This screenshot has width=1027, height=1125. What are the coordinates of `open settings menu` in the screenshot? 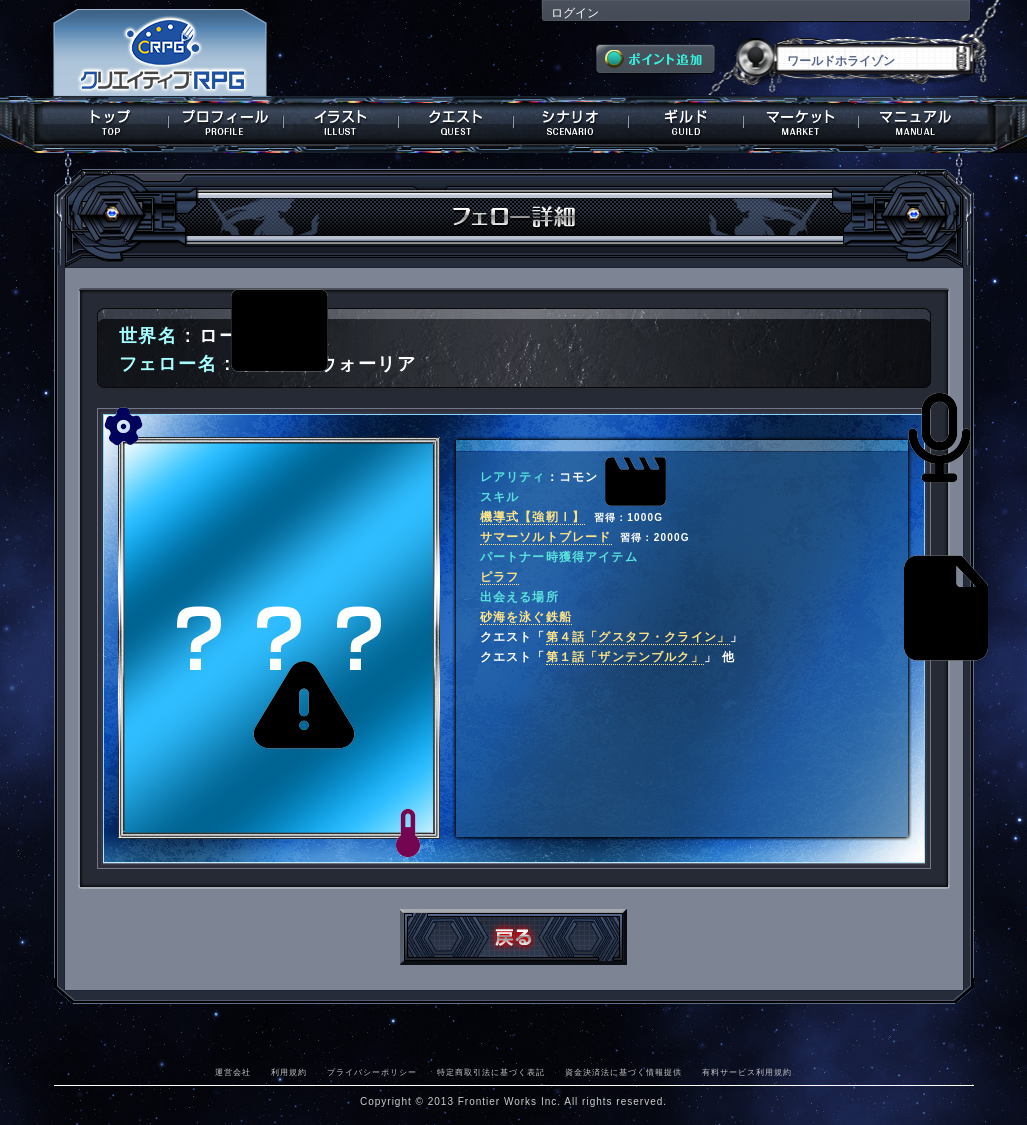 It's located at (123, 426).